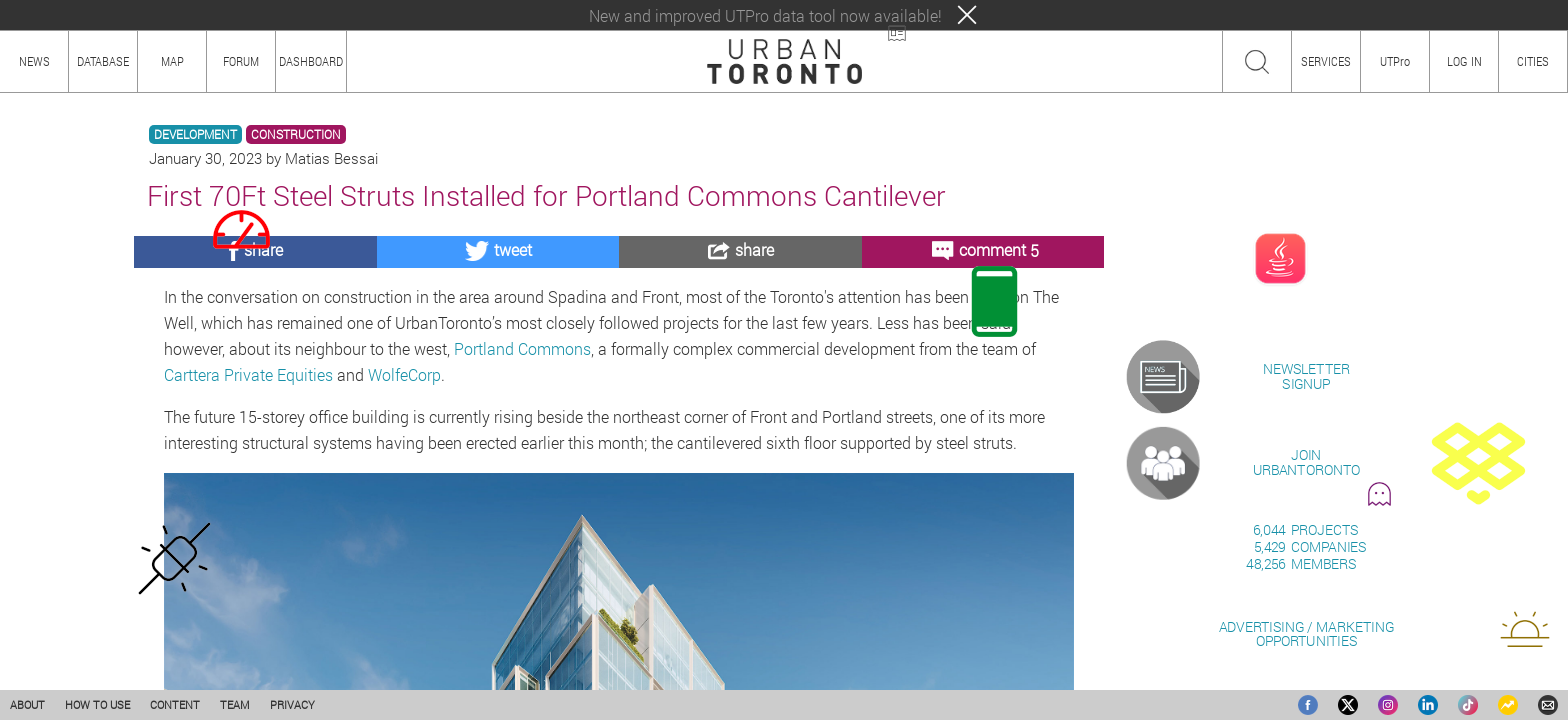 This screenshot has height=720, width=1568. I want to click on view news articles or press clippings, so click(897, 33).